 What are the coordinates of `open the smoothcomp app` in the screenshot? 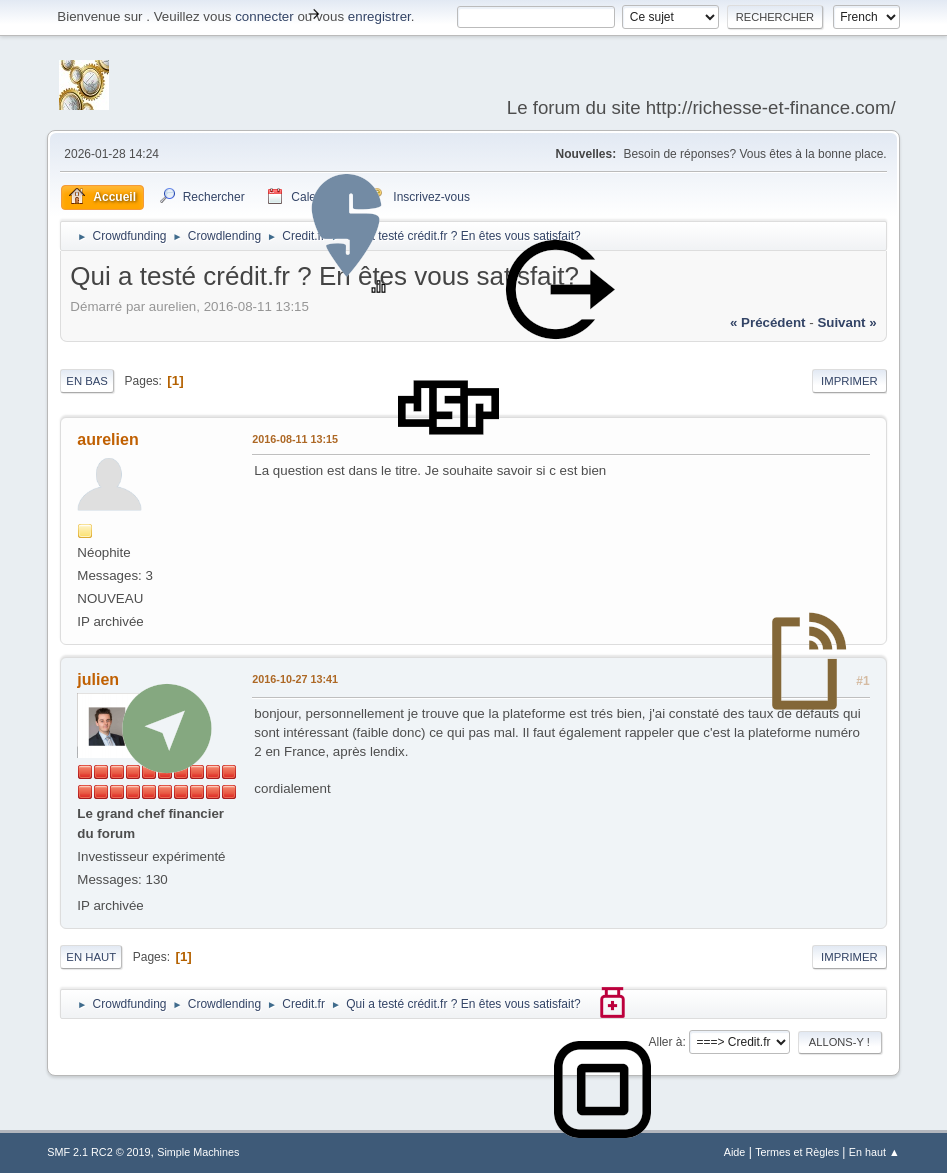 It's located at (602, 1089).